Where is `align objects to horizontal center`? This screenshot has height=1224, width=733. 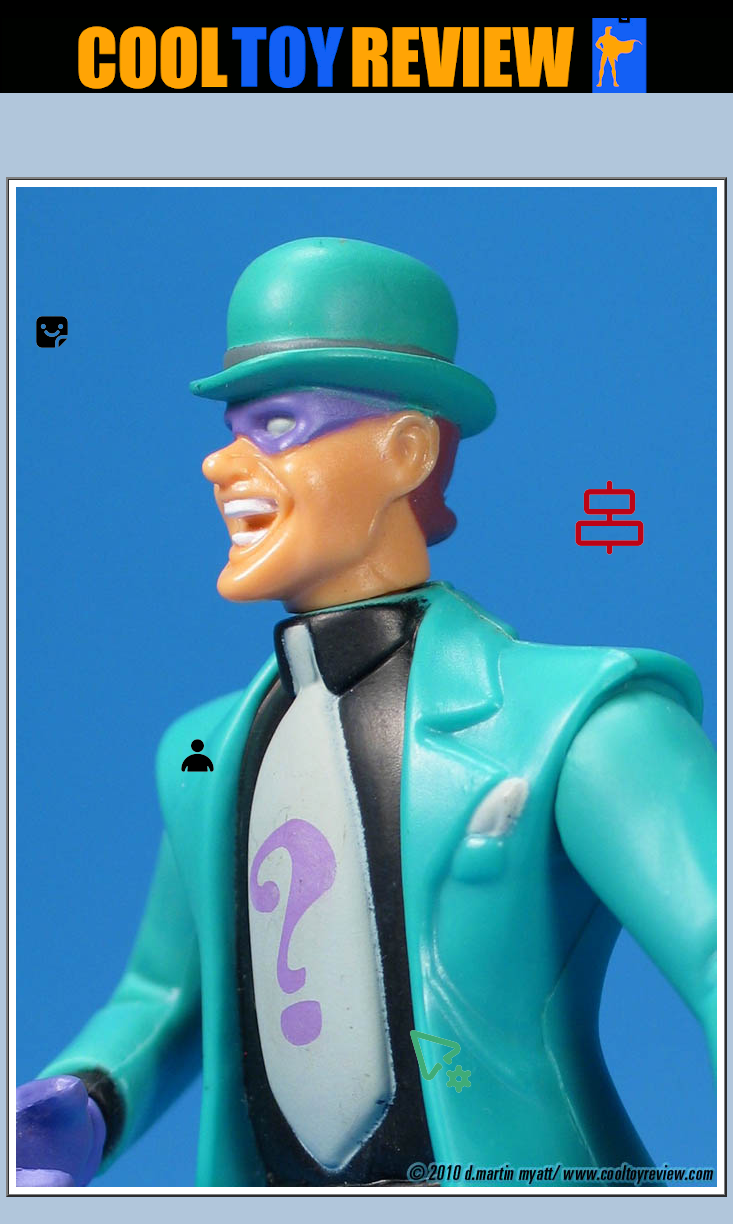
align objects to horizontal center is located at coordinates (609, 517).